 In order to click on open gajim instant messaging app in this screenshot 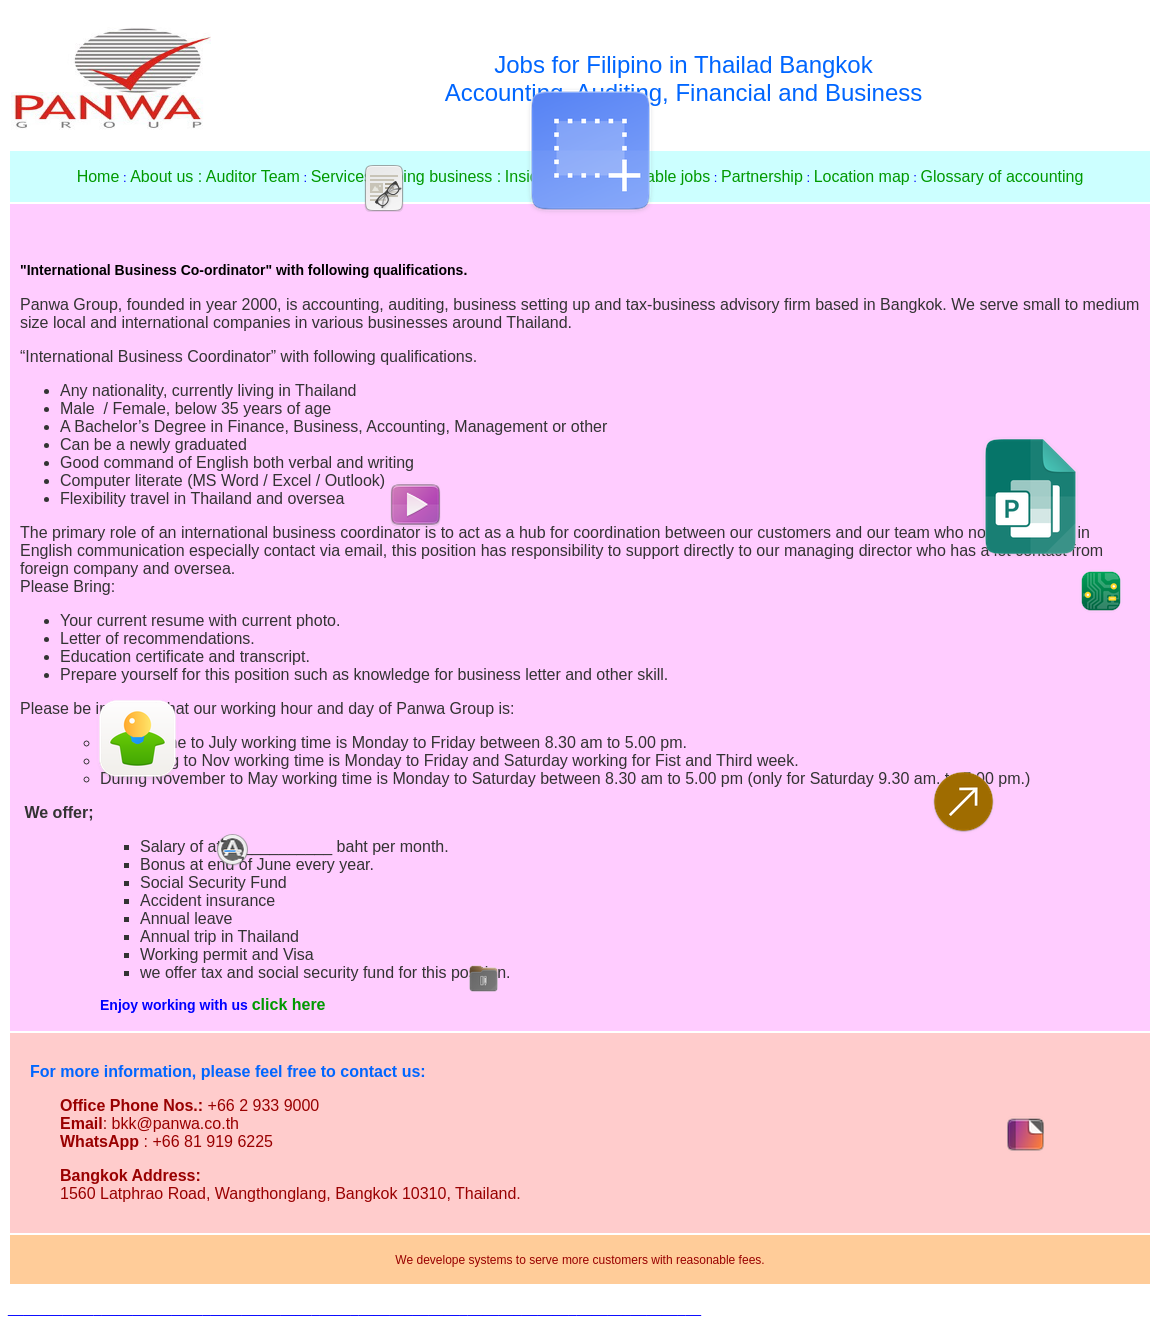, I will do `click(137, 738)`.